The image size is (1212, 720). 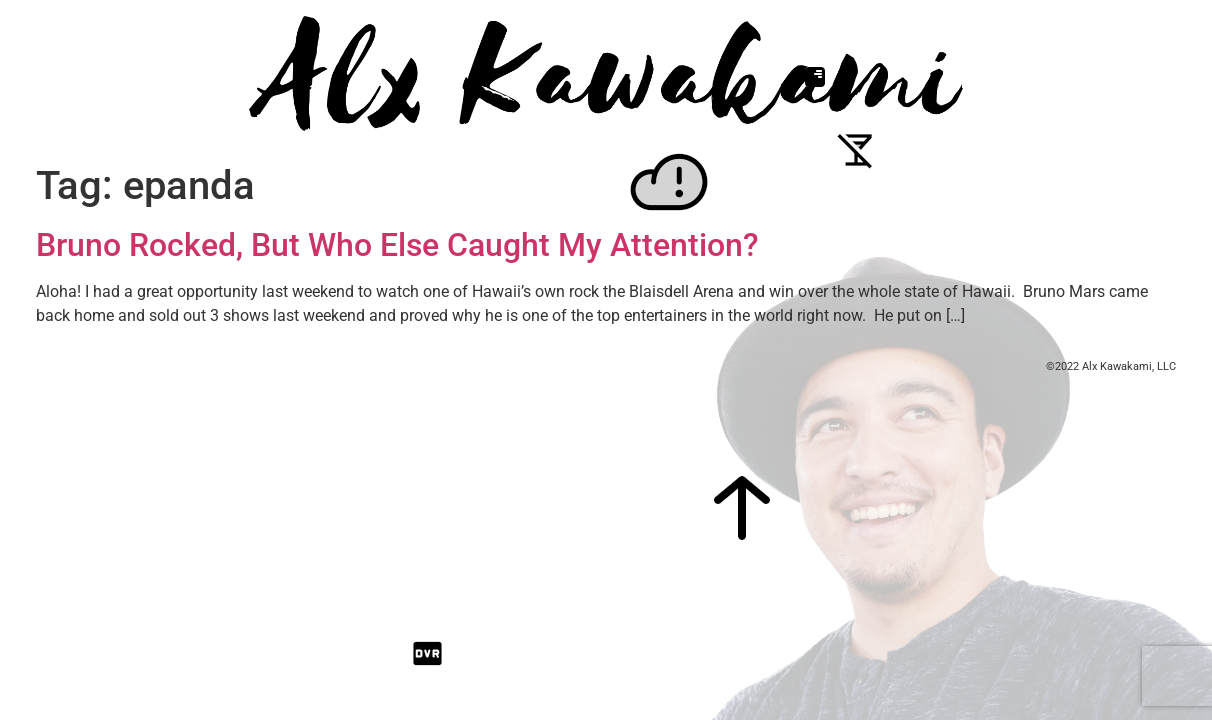 What do you see at coordinates (815, 77) in the screenshot?
I see `align content to top-right of container` at bounding box center [815, 77].